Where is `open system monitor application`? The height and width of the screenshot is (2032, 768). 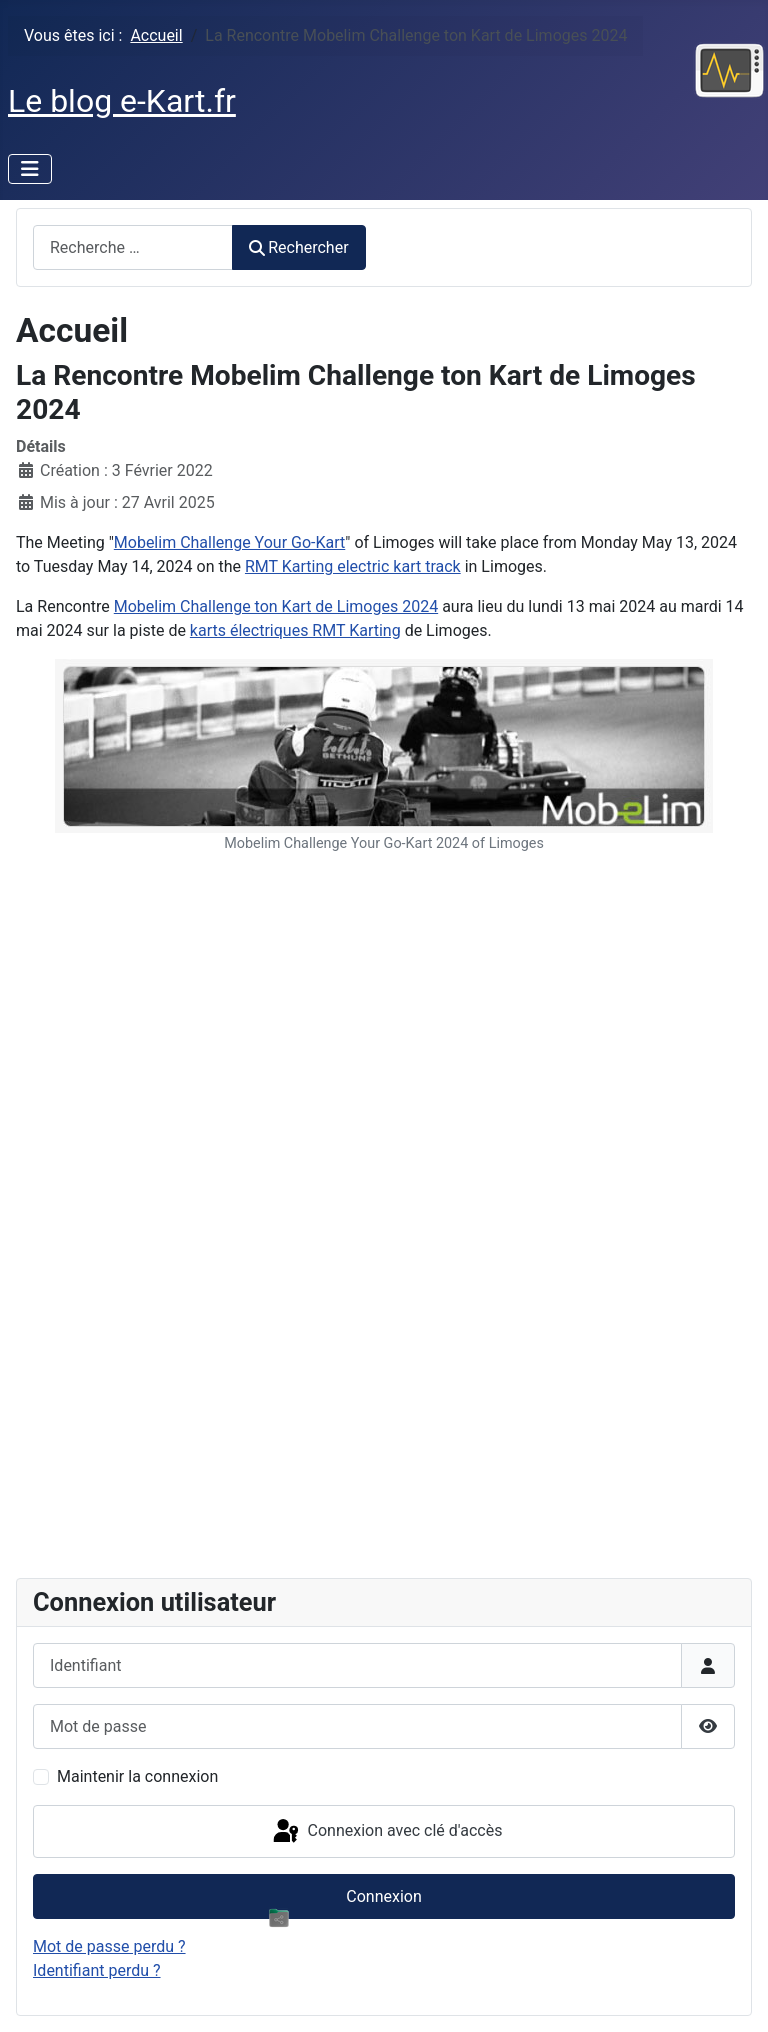 open system monitor application is located at coordinates (729, 70).